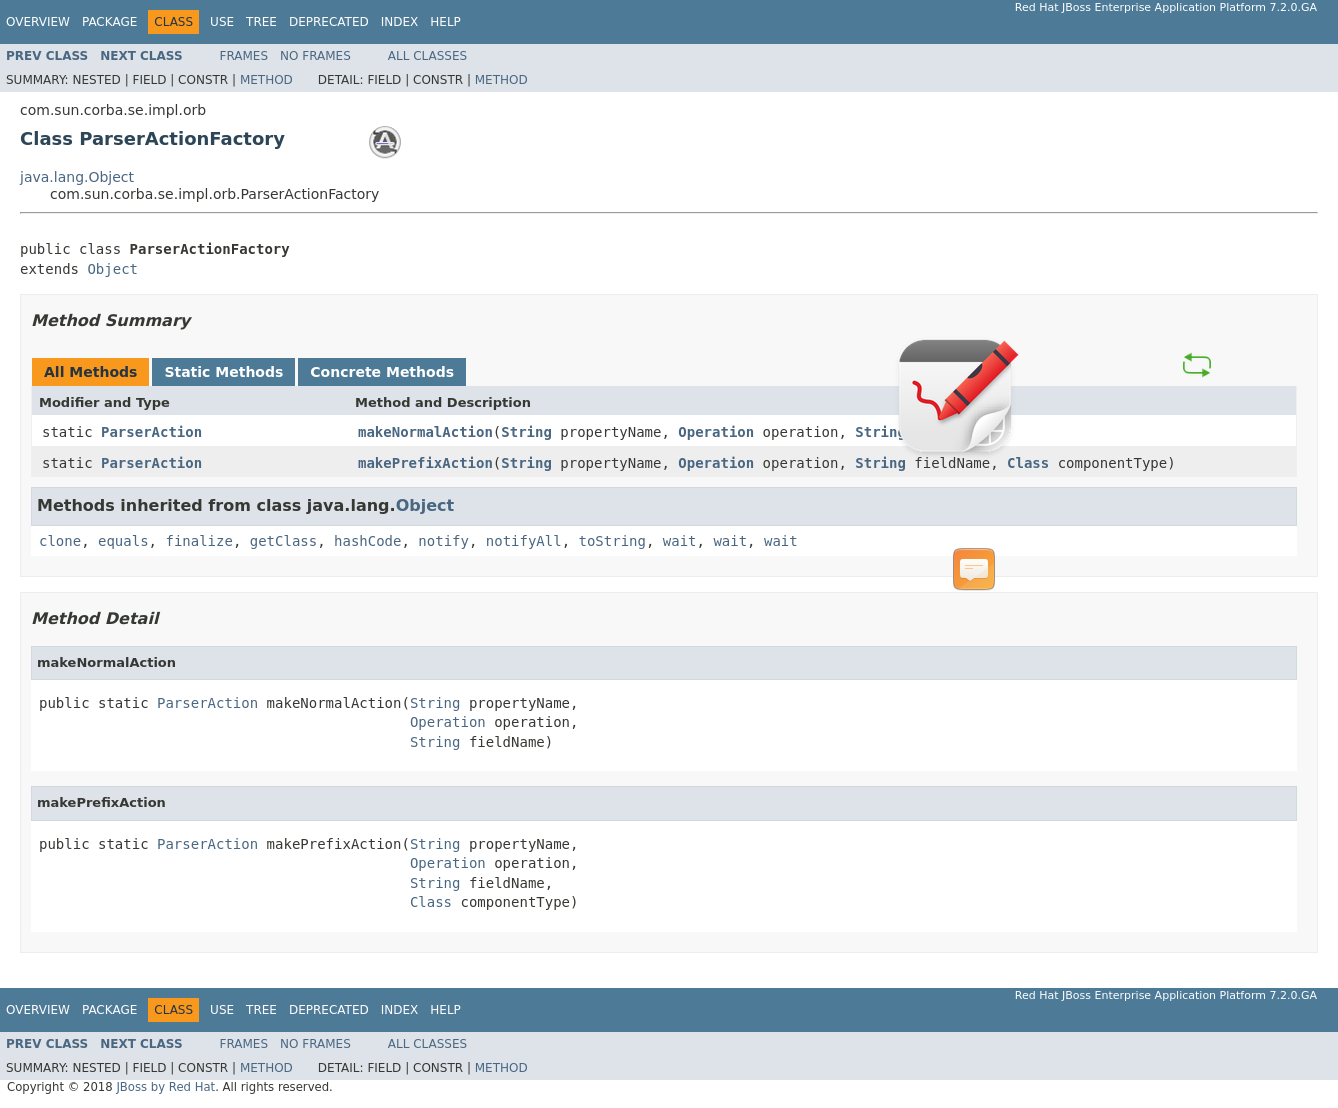  Describe the element at coordinates (1197, 365) in the screenshot. I see `sync or refresh email messages` at that location.